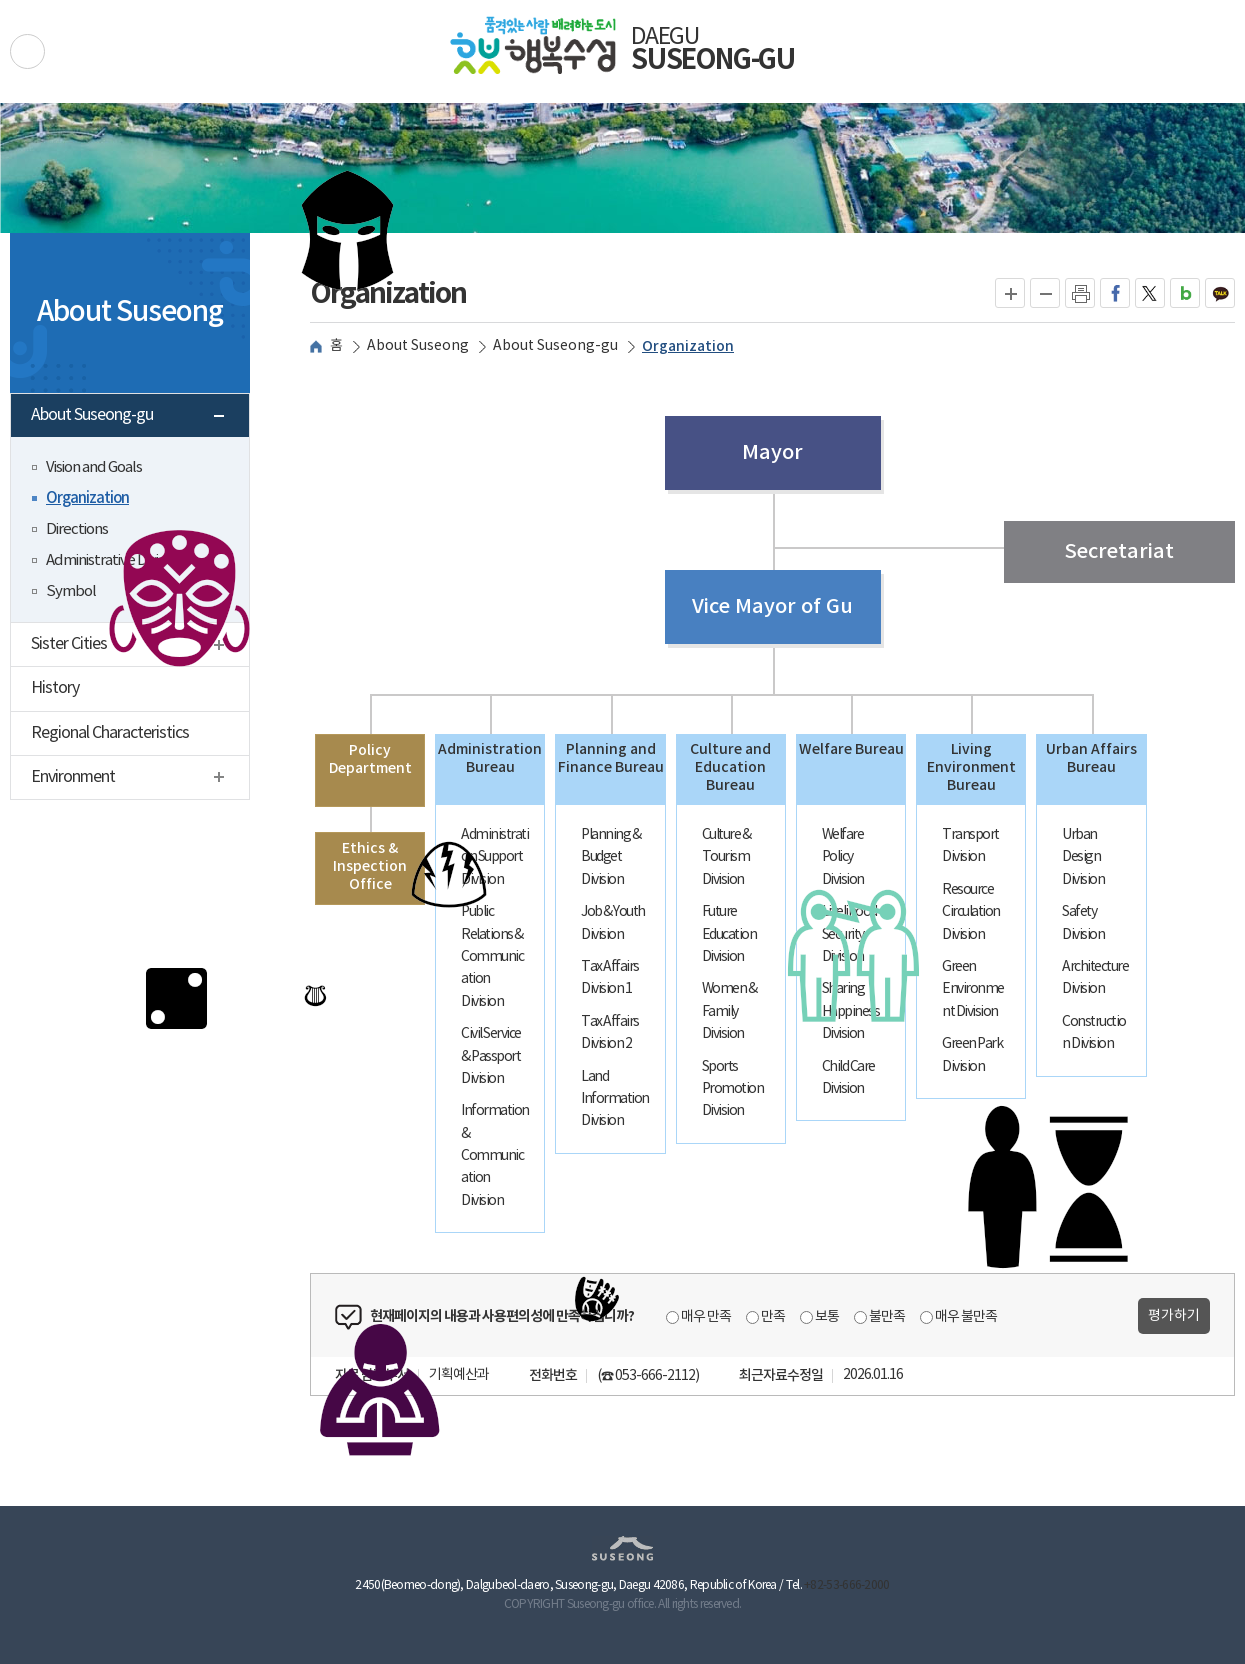 This screenshot has height=1664, width=1245. Describe the element at coordinates (853, 955) in the screenshot. I see `indicates mind-link or telepathic communication feature` at that location.